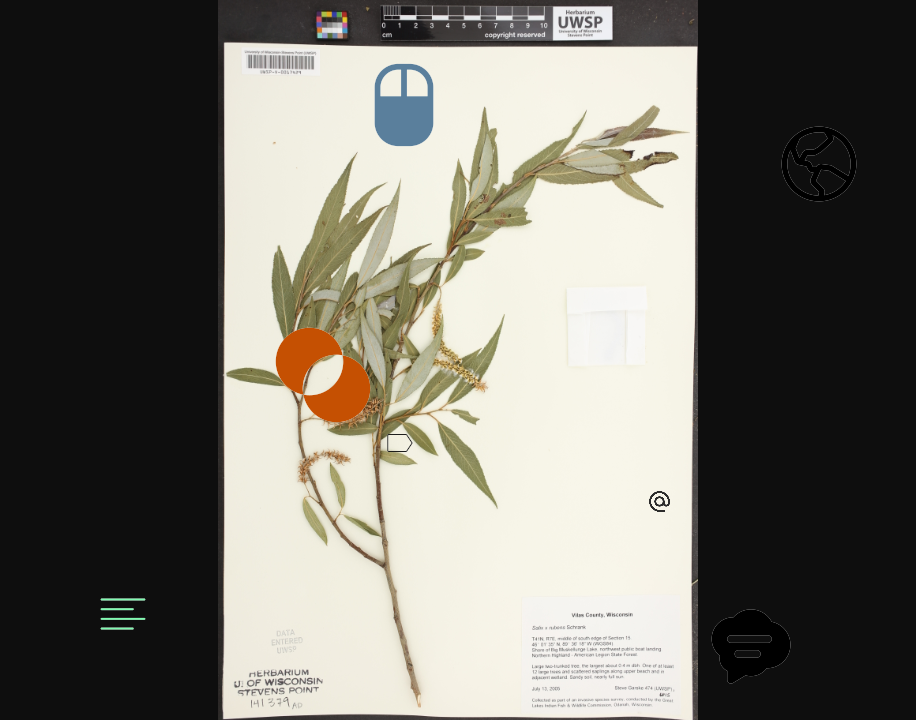  Describe the element at coordinates (123, 615) in the screenshot. I see `align text to the left` at that location.